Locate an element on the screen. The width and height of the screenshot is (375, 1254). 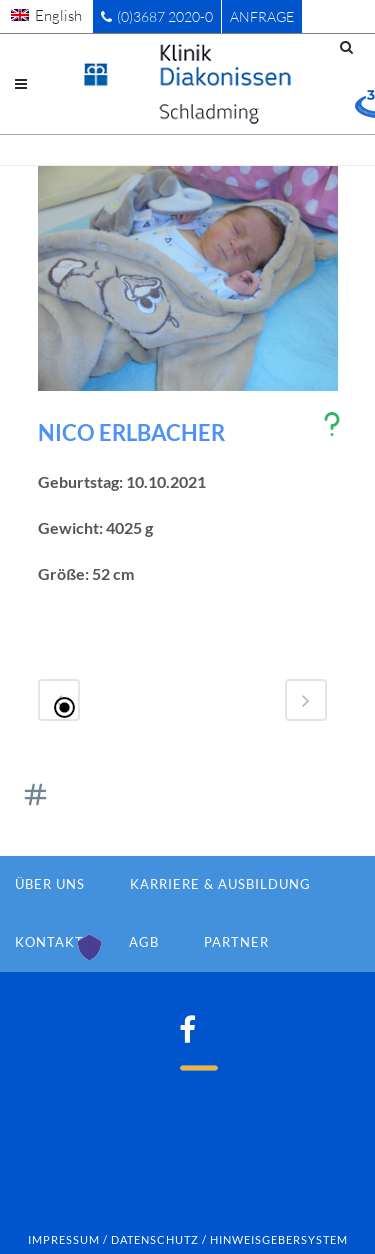
access security settings is located at coordinates (89, 947).